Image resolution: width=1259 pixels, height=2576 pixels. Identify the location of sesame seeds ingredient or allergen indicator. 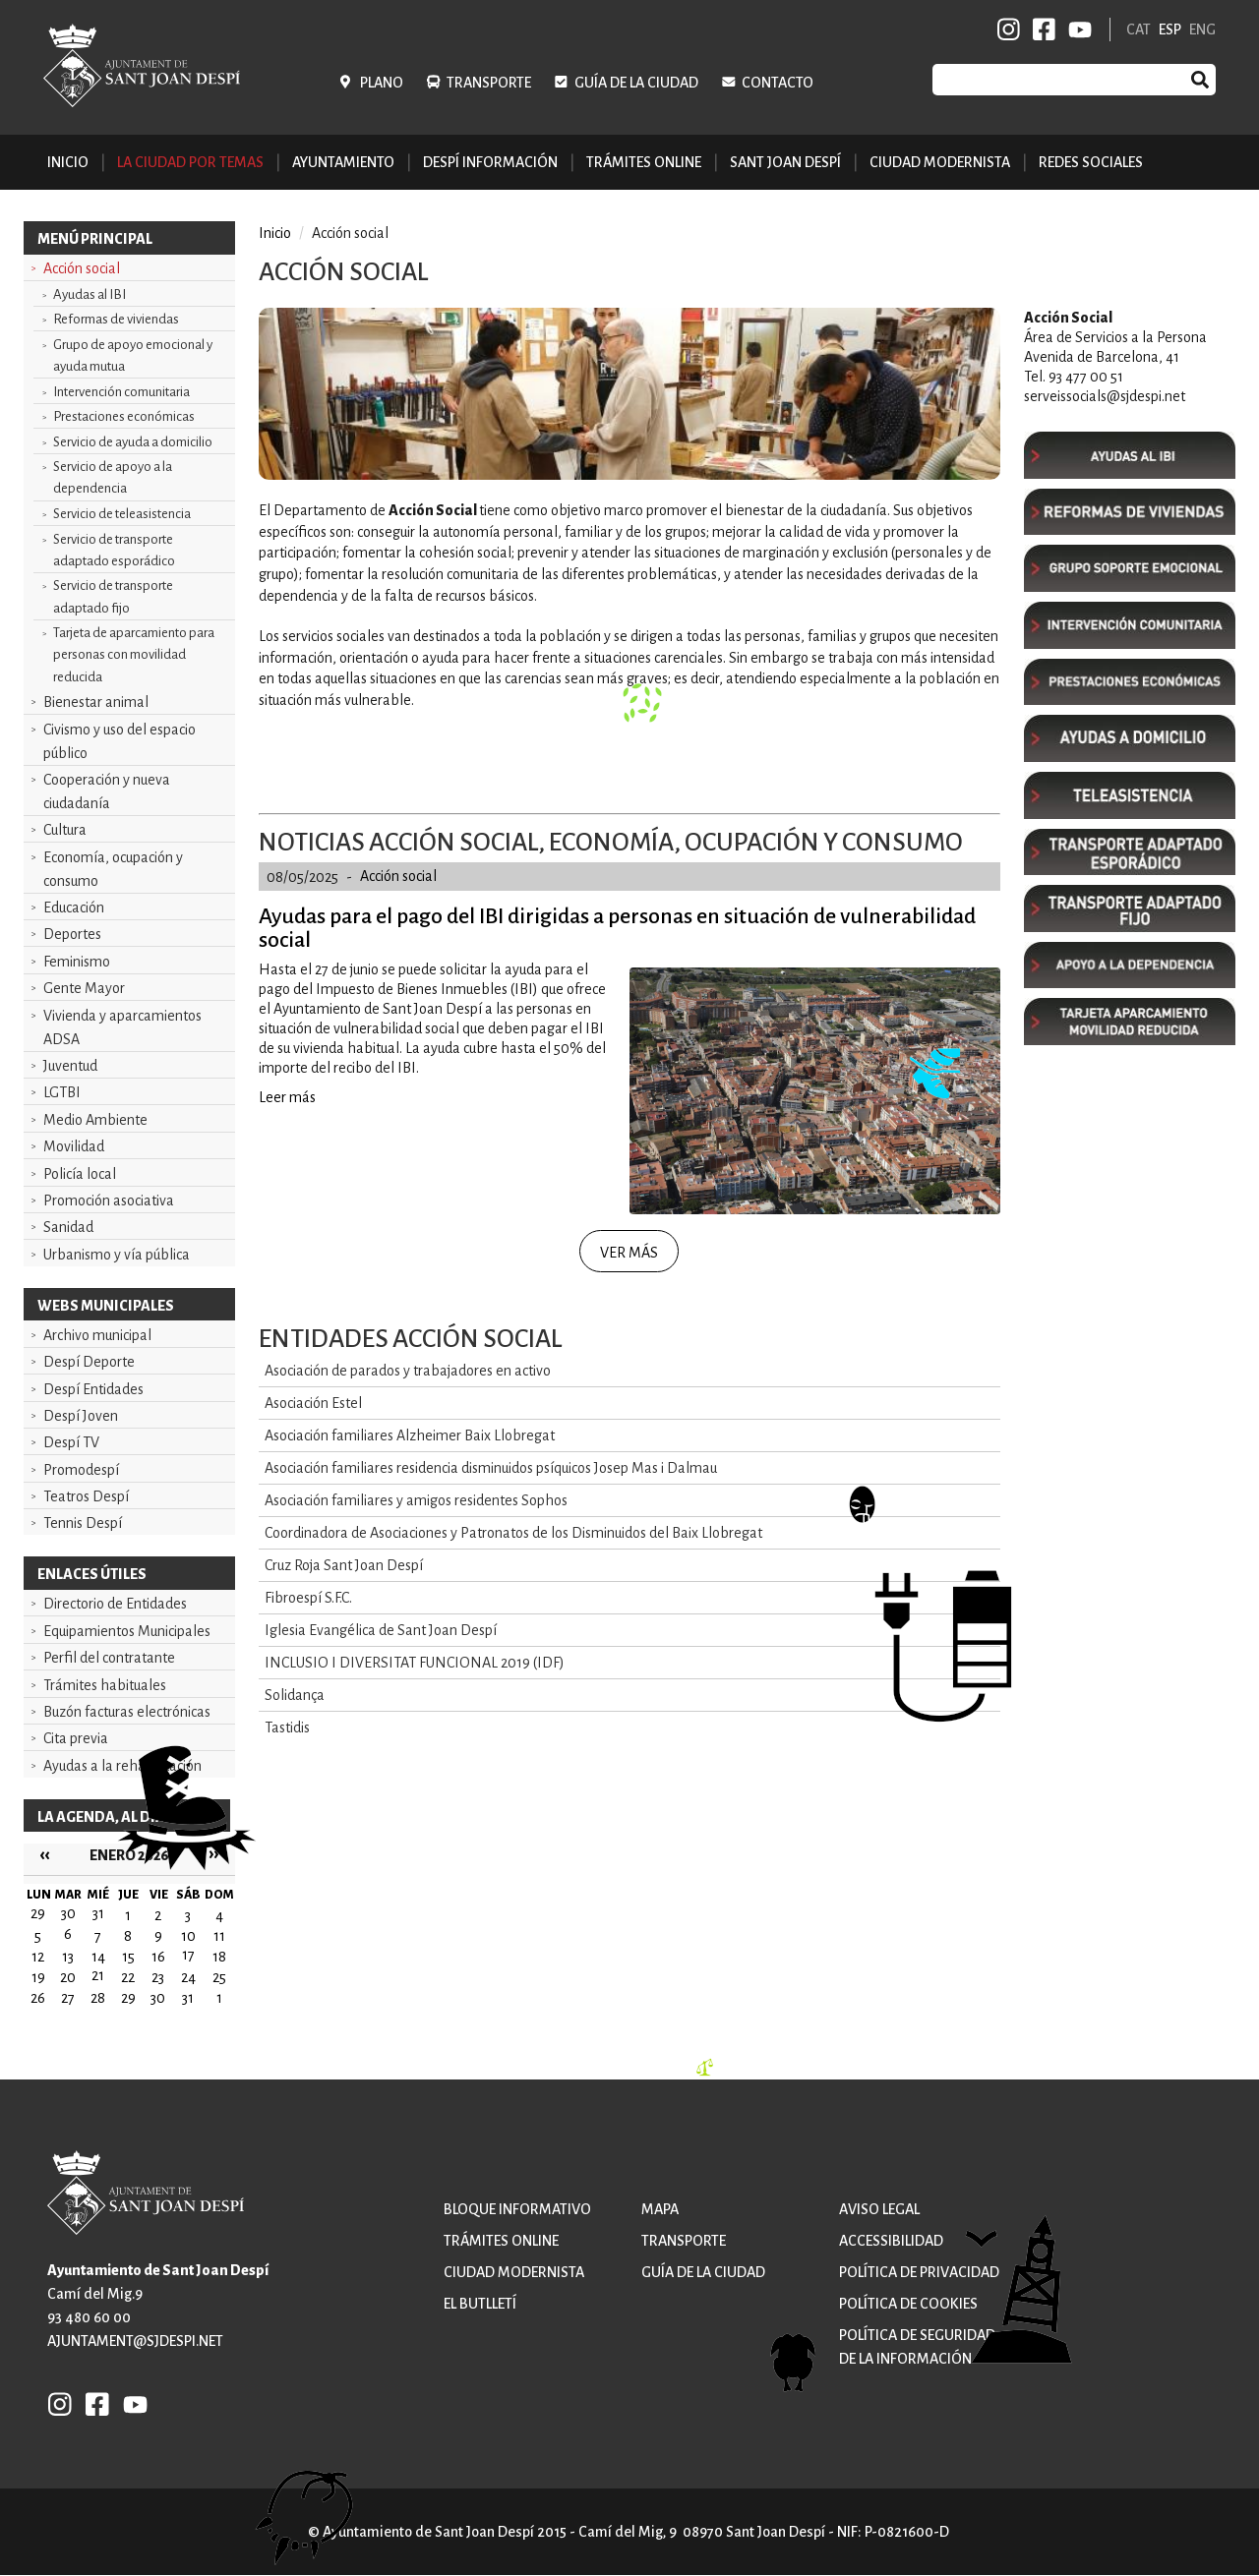
(642, 703).